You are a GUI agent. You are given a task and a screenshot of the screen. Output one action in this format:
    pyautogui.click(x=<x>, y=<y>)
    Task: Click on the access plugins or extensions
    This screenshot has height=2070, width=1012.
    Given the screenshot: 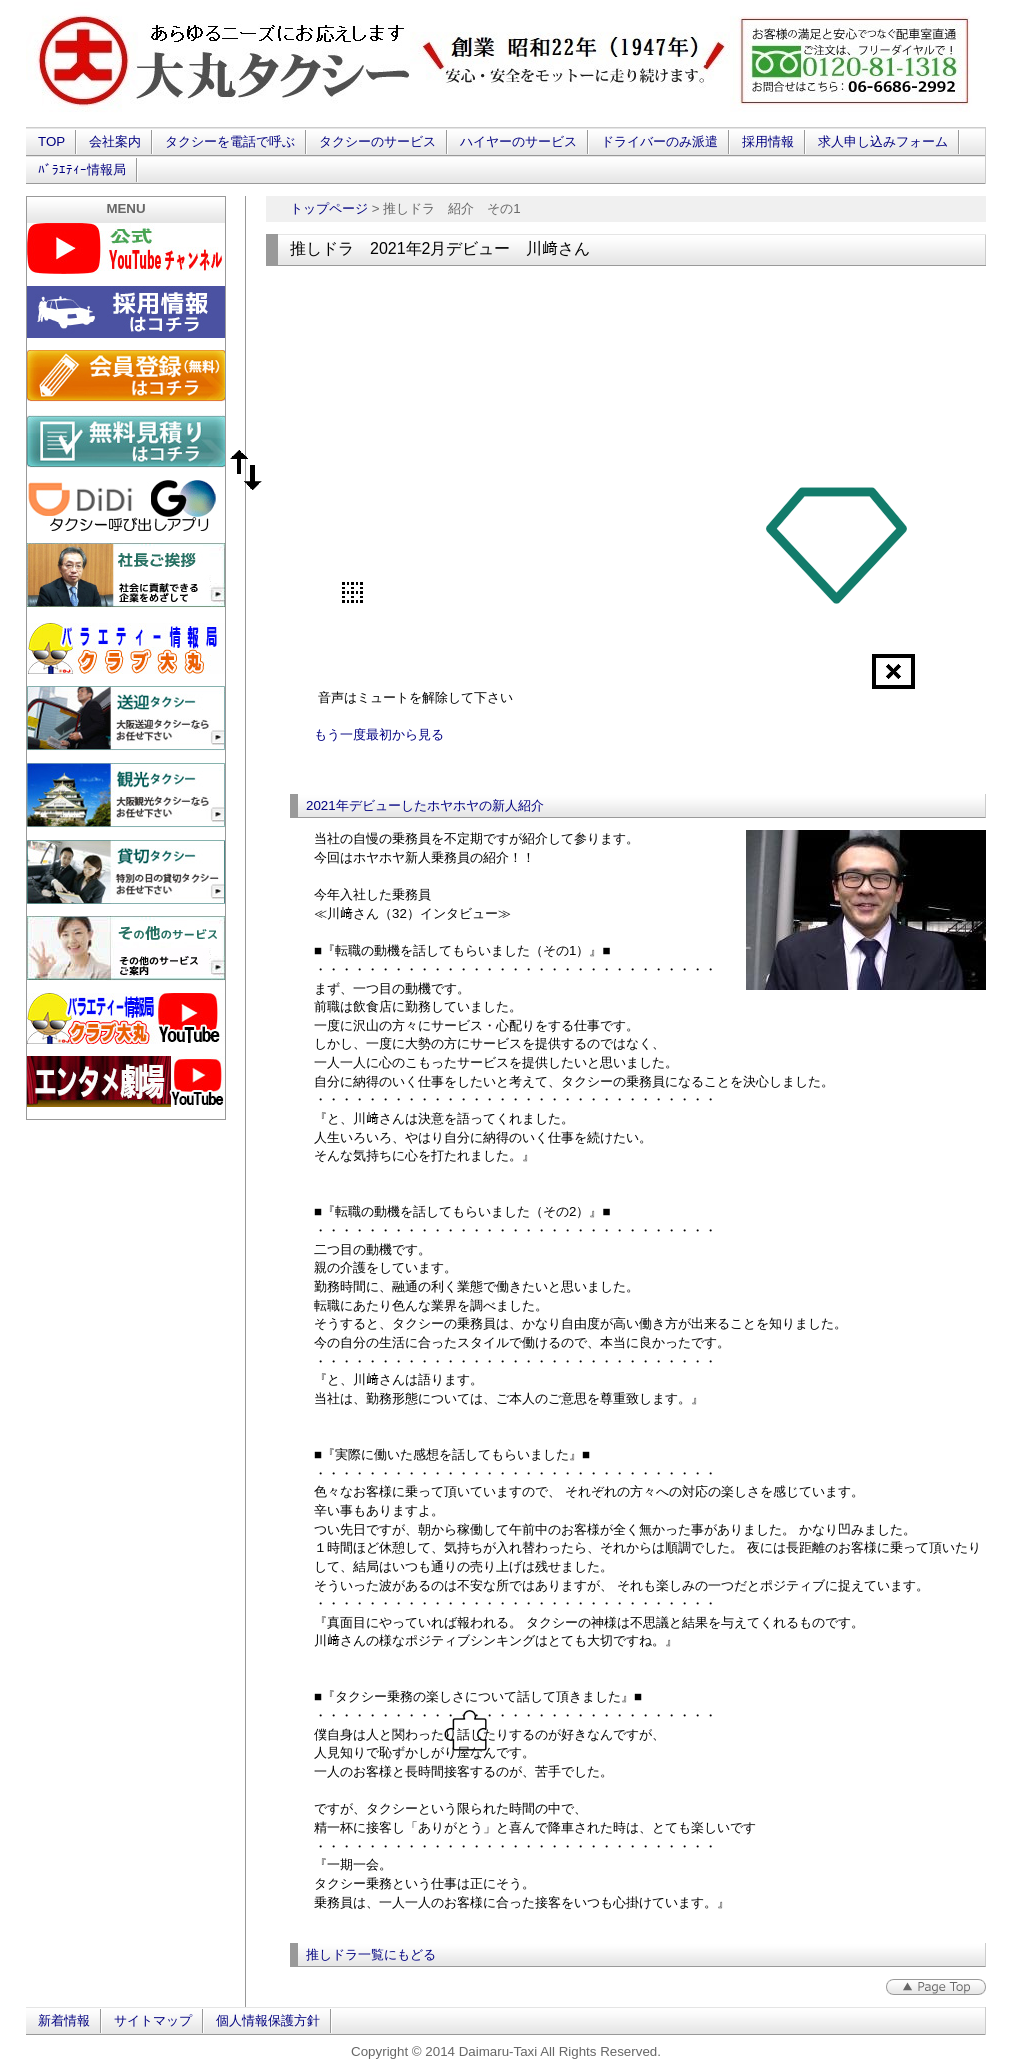 What is the action you would take?
    pyautogui.click(x=468, y=1732)
    